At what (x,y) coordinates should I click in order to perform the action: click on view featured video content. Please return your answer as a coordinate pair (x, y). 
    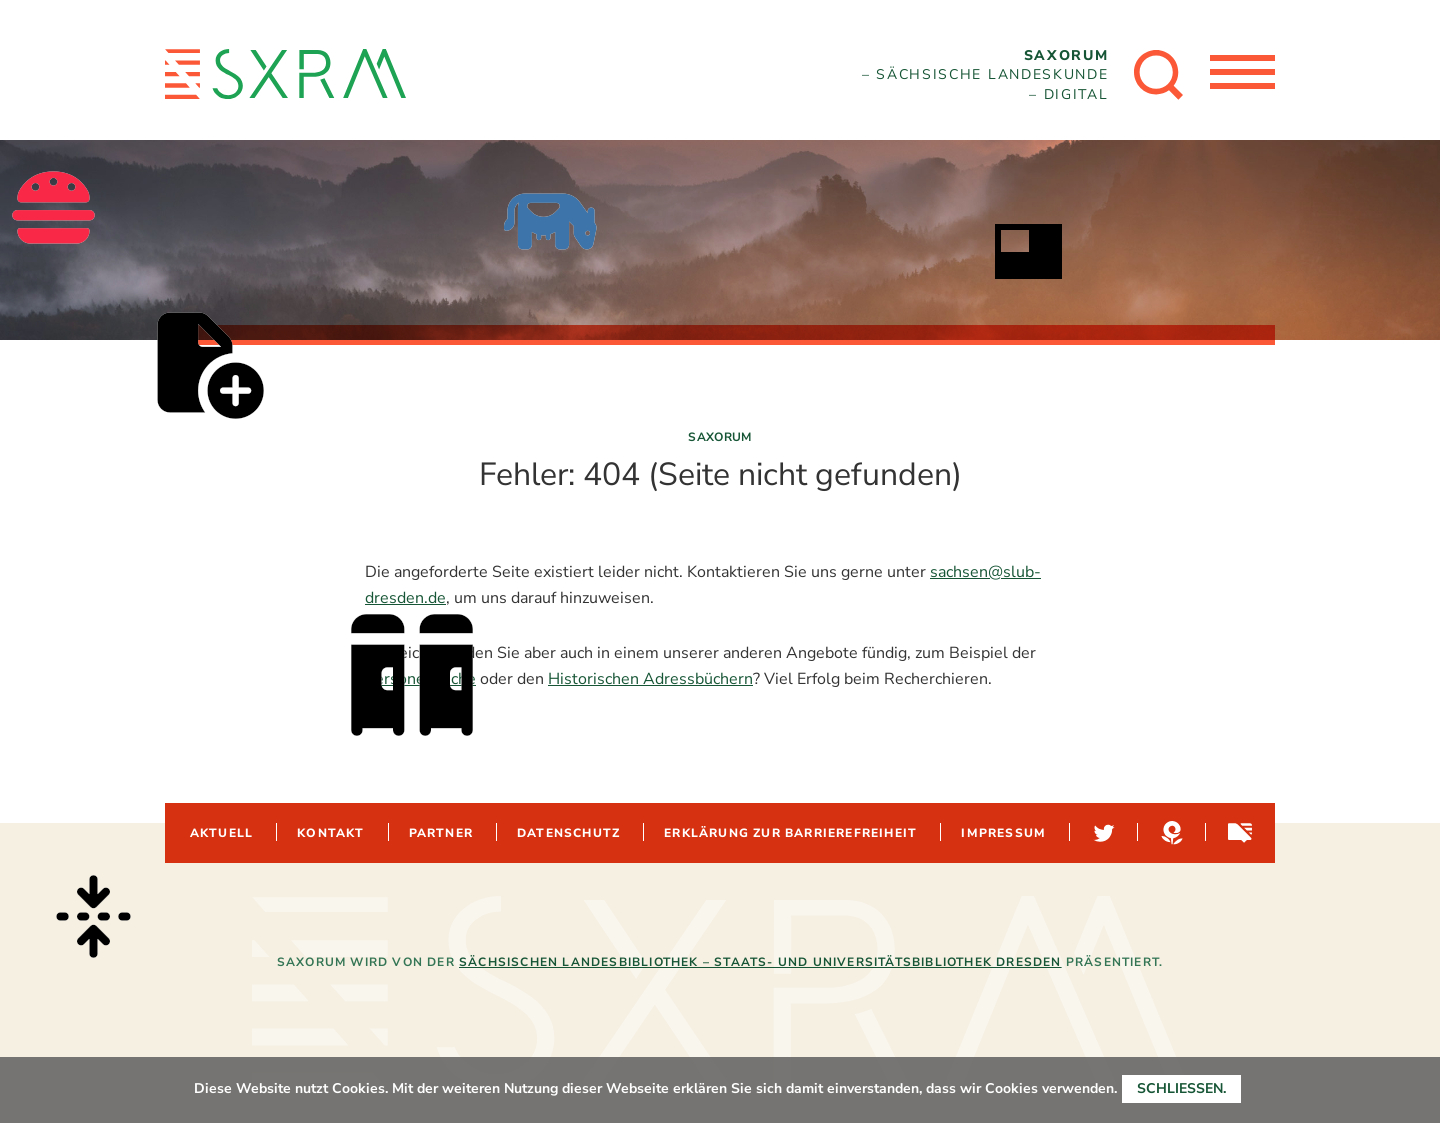
    Looking at the image, I should click on (1028, 251).